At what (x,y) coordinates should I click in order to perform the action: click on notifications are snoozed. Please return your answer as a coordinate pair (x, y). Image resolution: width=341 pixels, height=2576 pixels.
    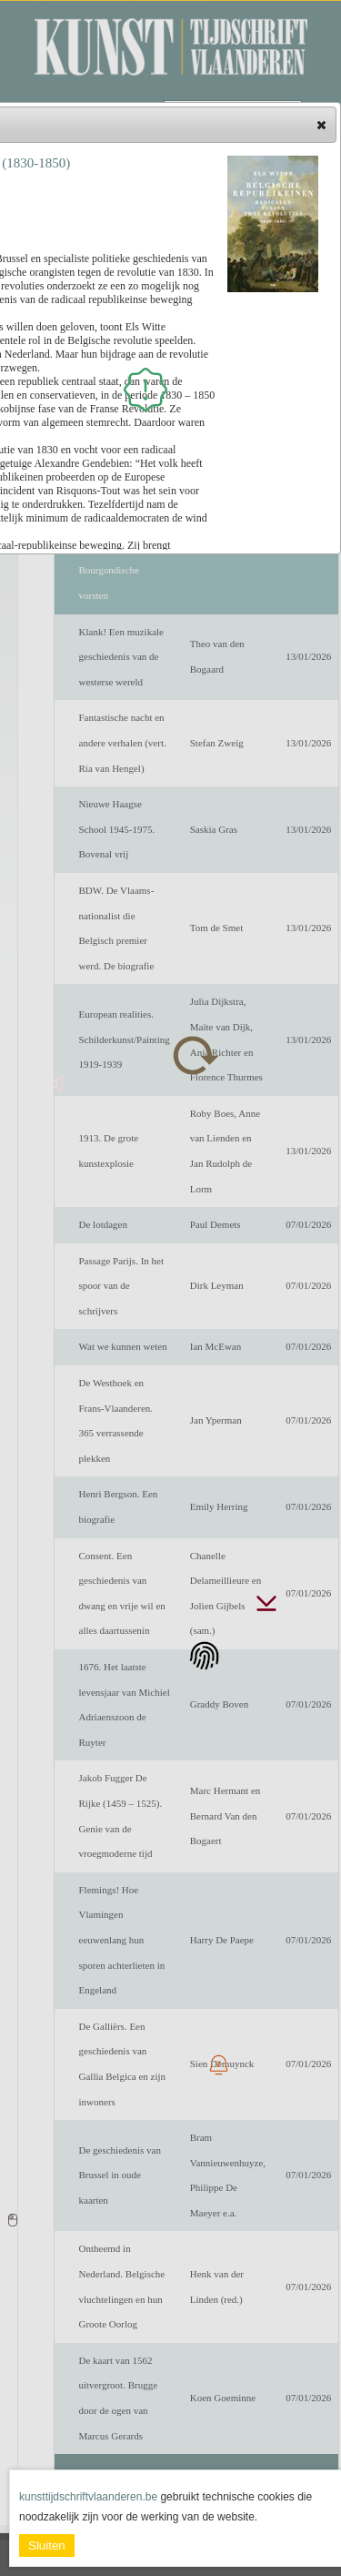
    Looking at the image, I should click on (218, 2064).